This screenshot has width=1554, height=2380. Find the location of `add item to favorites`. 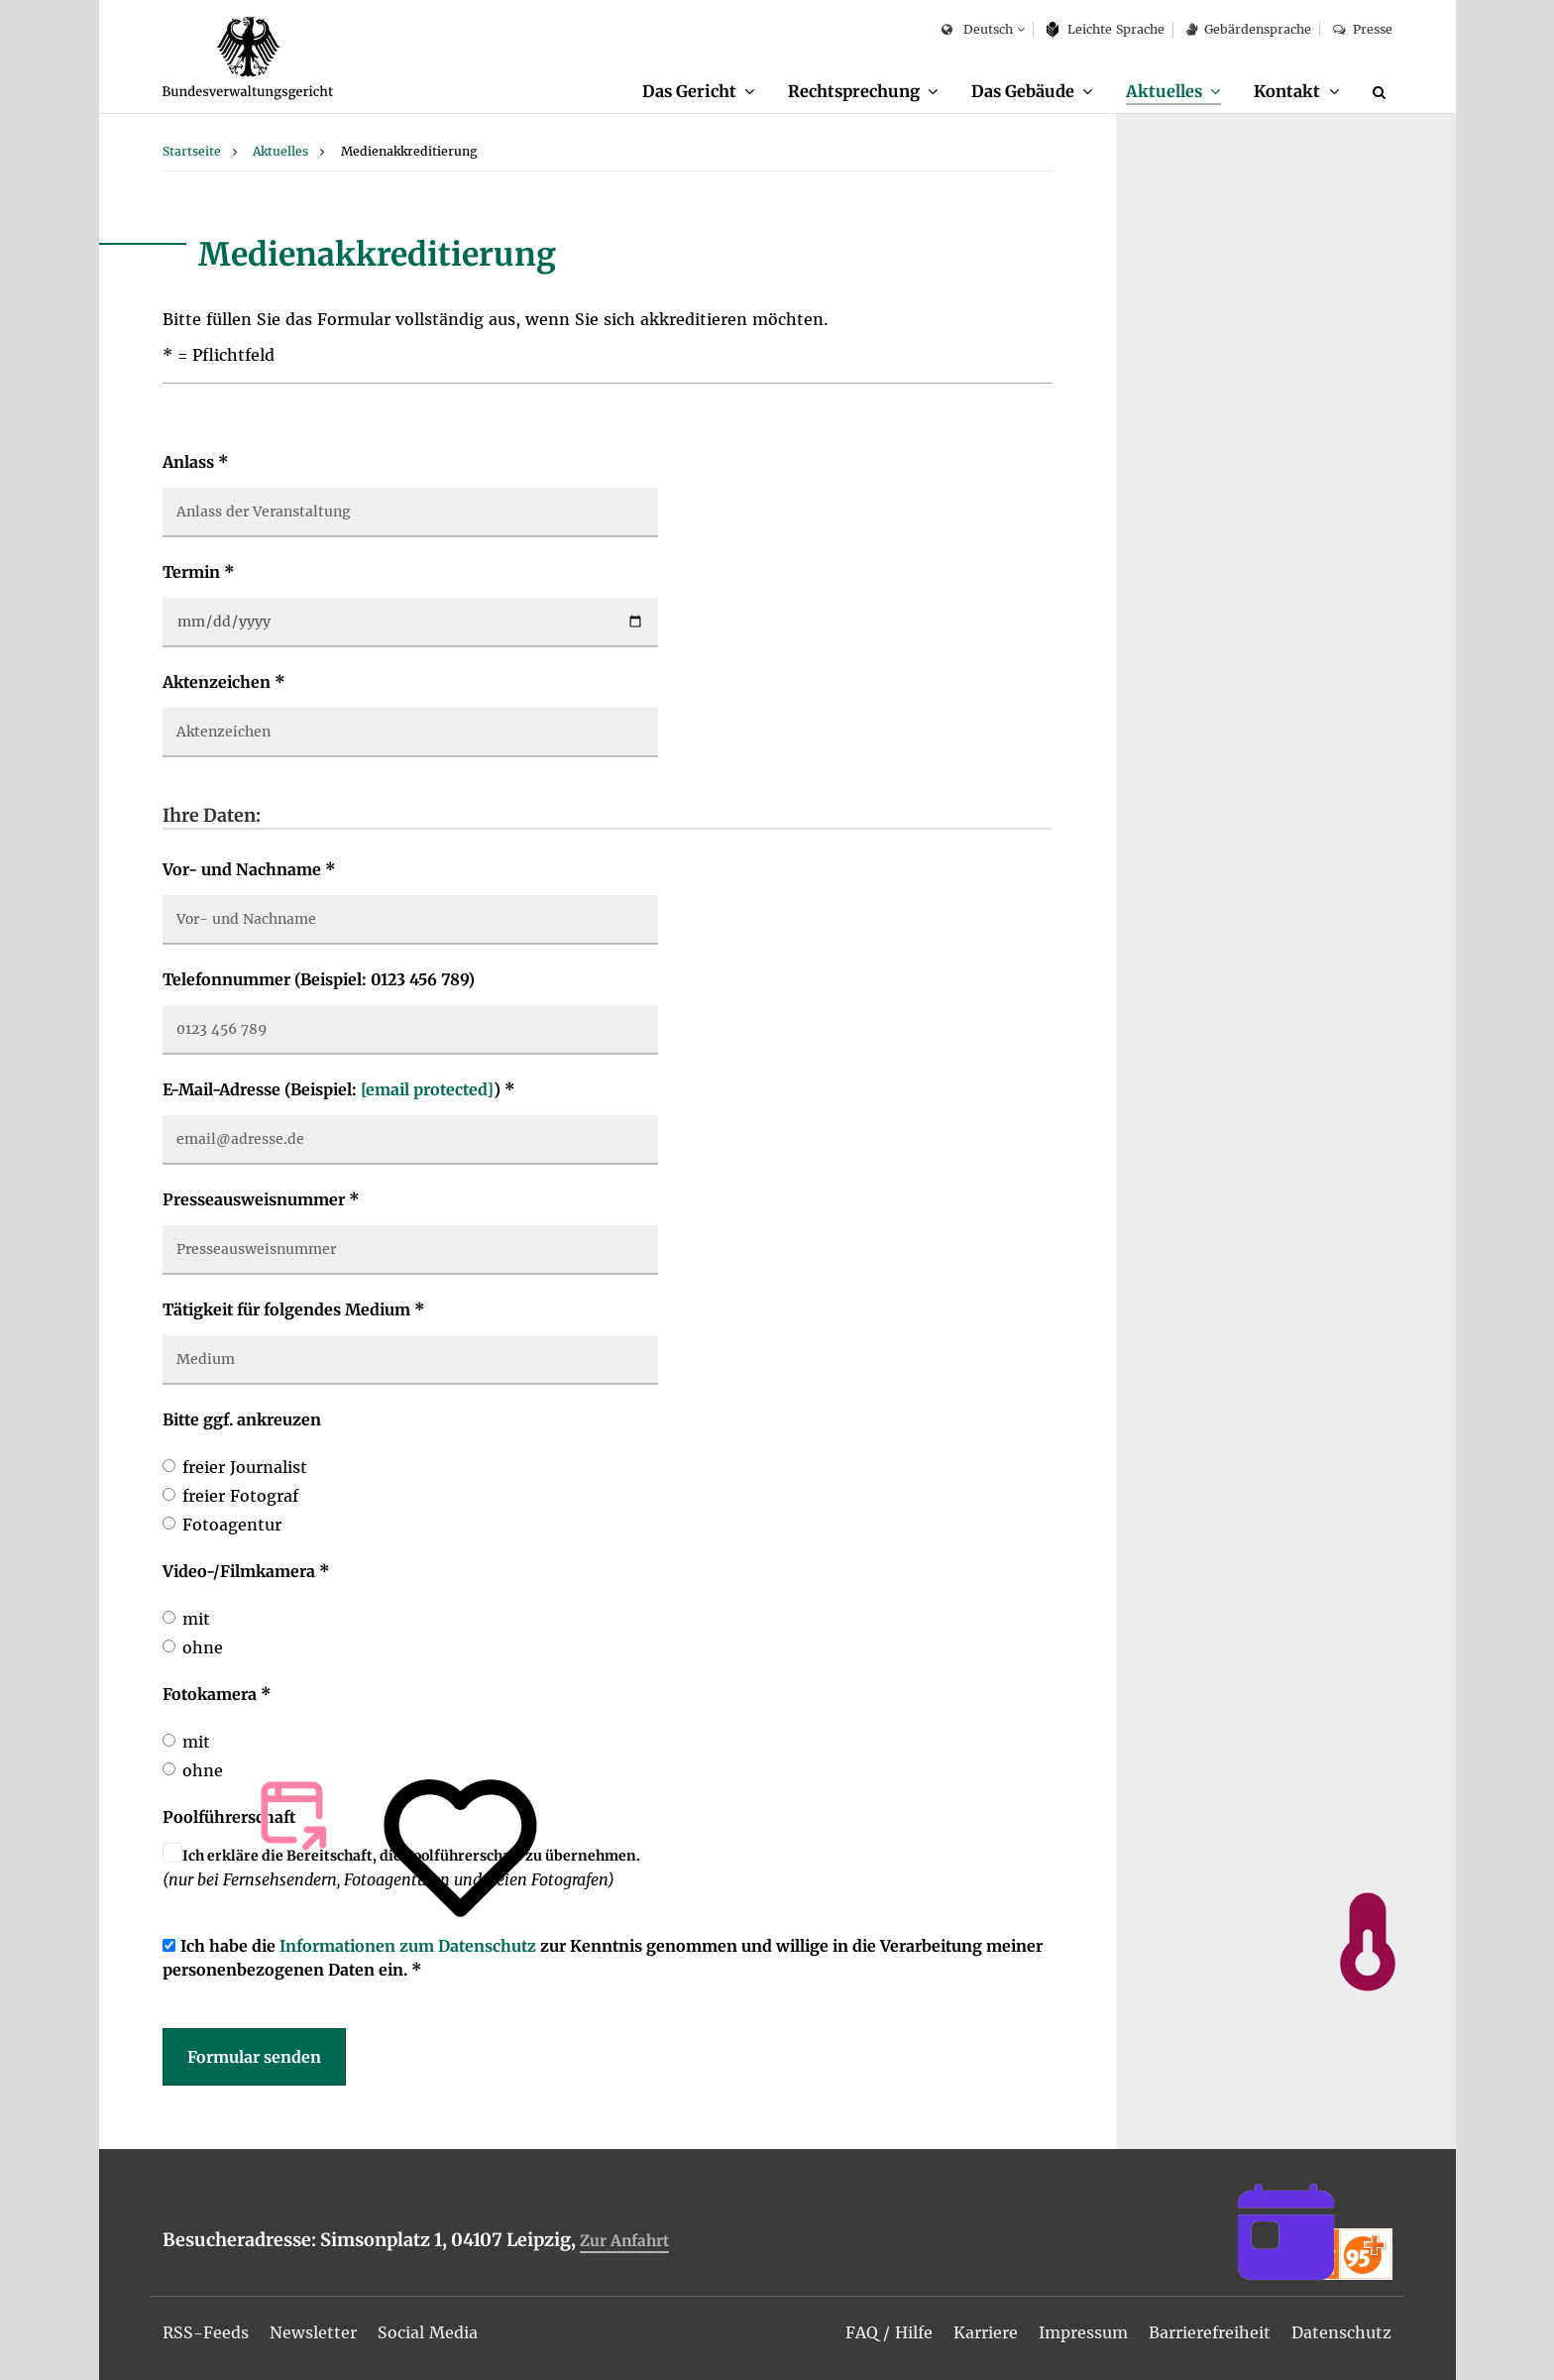

add item to favorites is located at coordinates (460, 1848).